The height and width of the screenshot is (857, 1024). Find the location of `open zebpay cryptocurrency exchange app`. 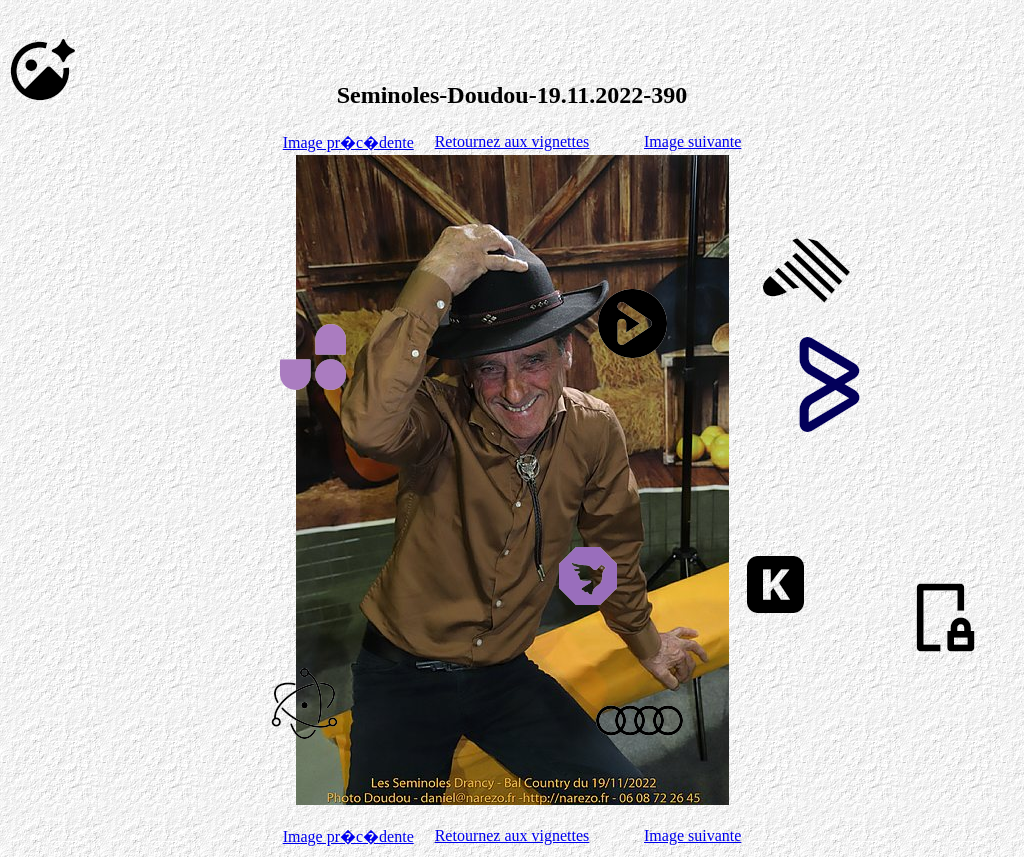

open zebpay cryptocurrency exchange app is located at coordinates (806, 270).